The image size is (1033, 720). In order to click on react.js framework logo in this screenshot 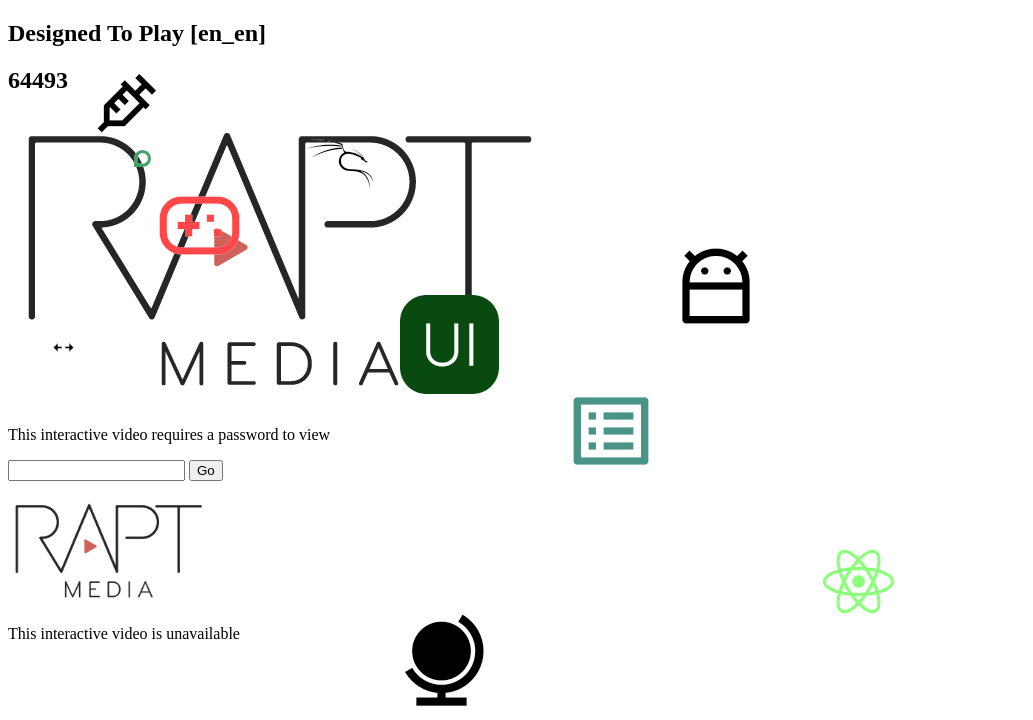, I will do `click(858, 581)`.